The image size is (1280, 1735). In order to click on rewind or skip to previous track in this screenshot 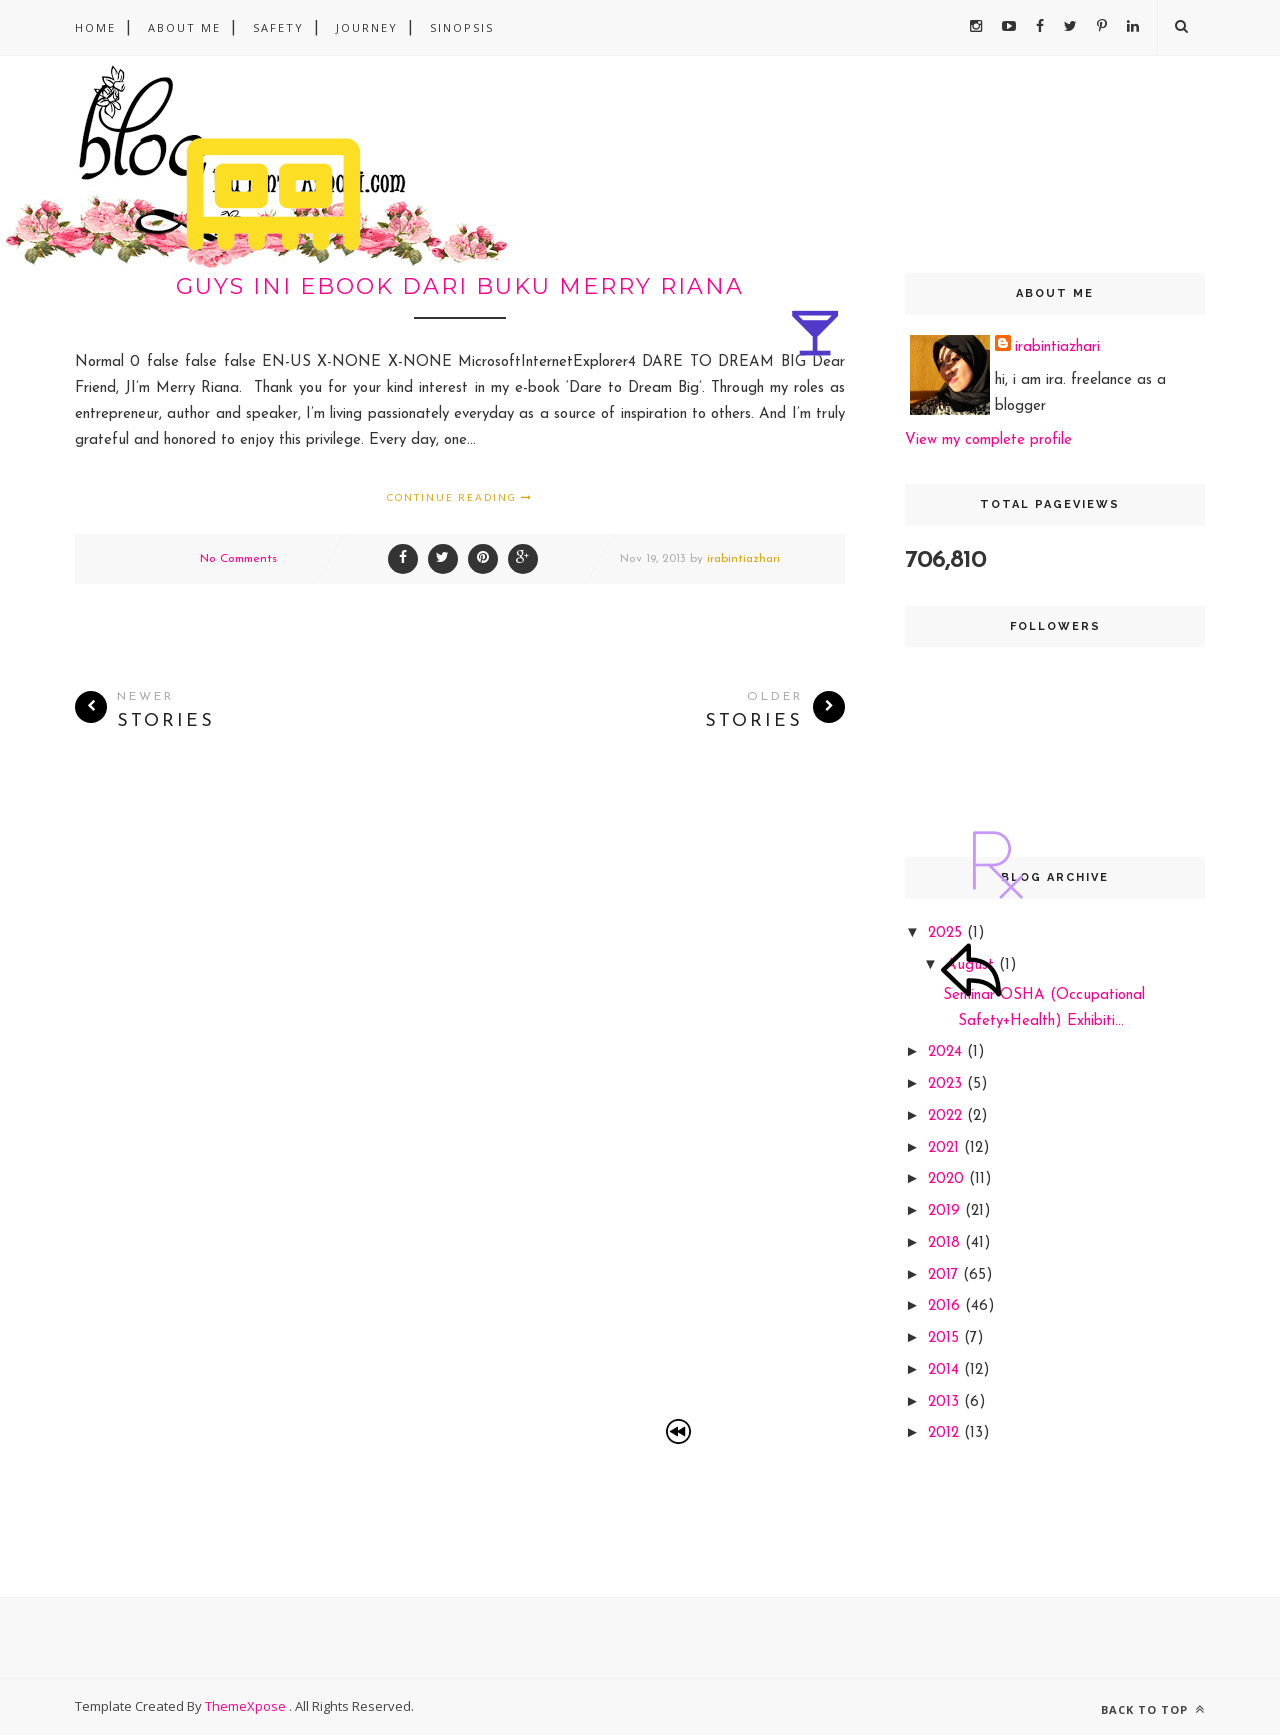, I will do `click(678, 1431)`.